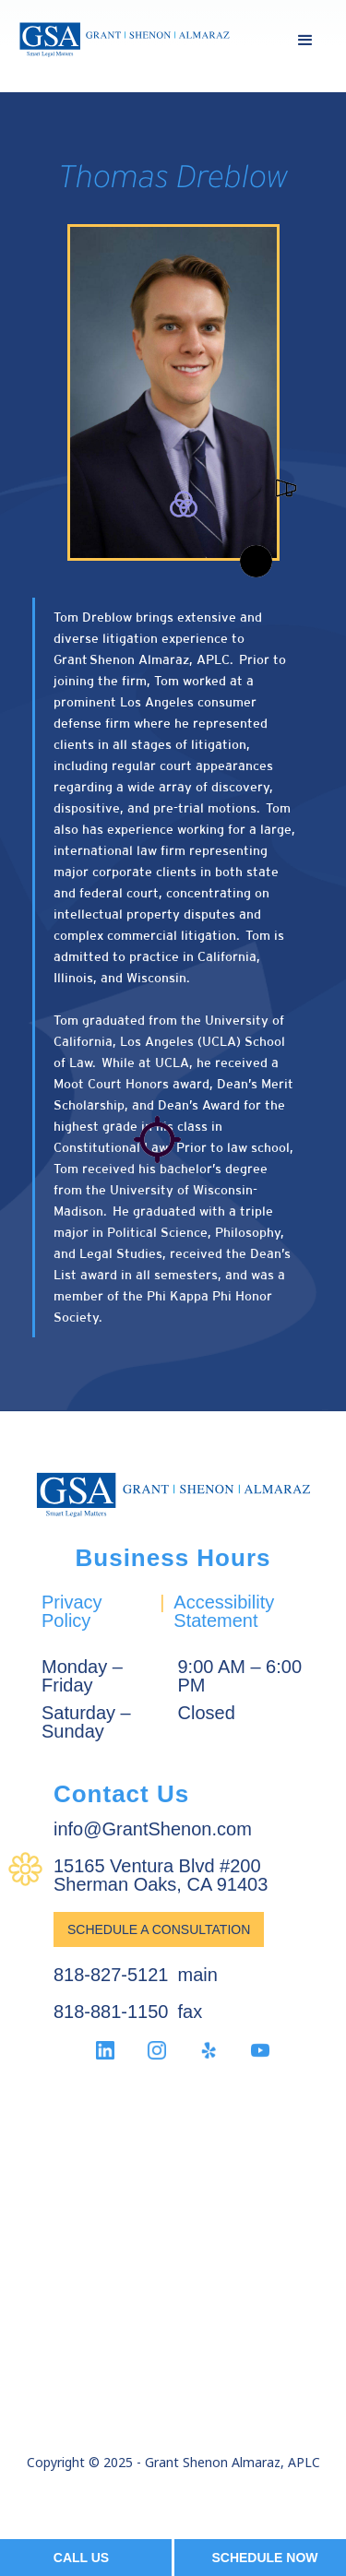 The image size is (346, 2576). Describe the element at coordinates (25, 1869) in the screenshot. I see `access garden or plant care features` at that location.